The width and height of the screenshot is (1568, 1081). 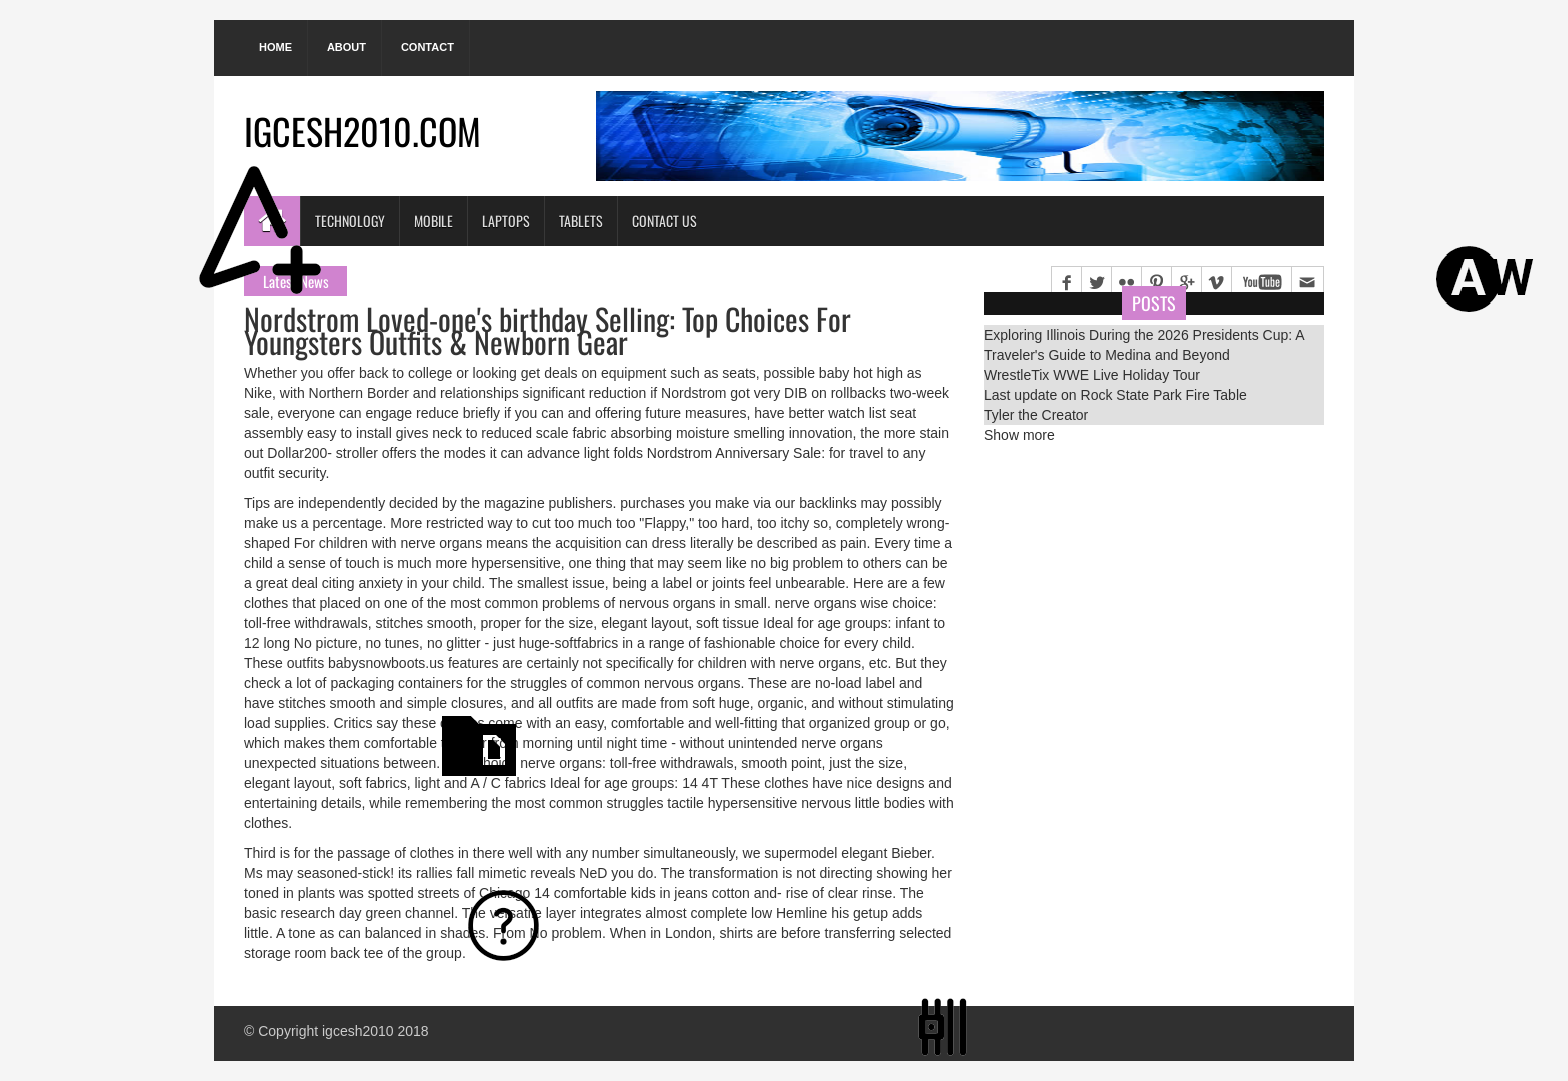 I want to click on access help or support, so click(x=503, y=925).